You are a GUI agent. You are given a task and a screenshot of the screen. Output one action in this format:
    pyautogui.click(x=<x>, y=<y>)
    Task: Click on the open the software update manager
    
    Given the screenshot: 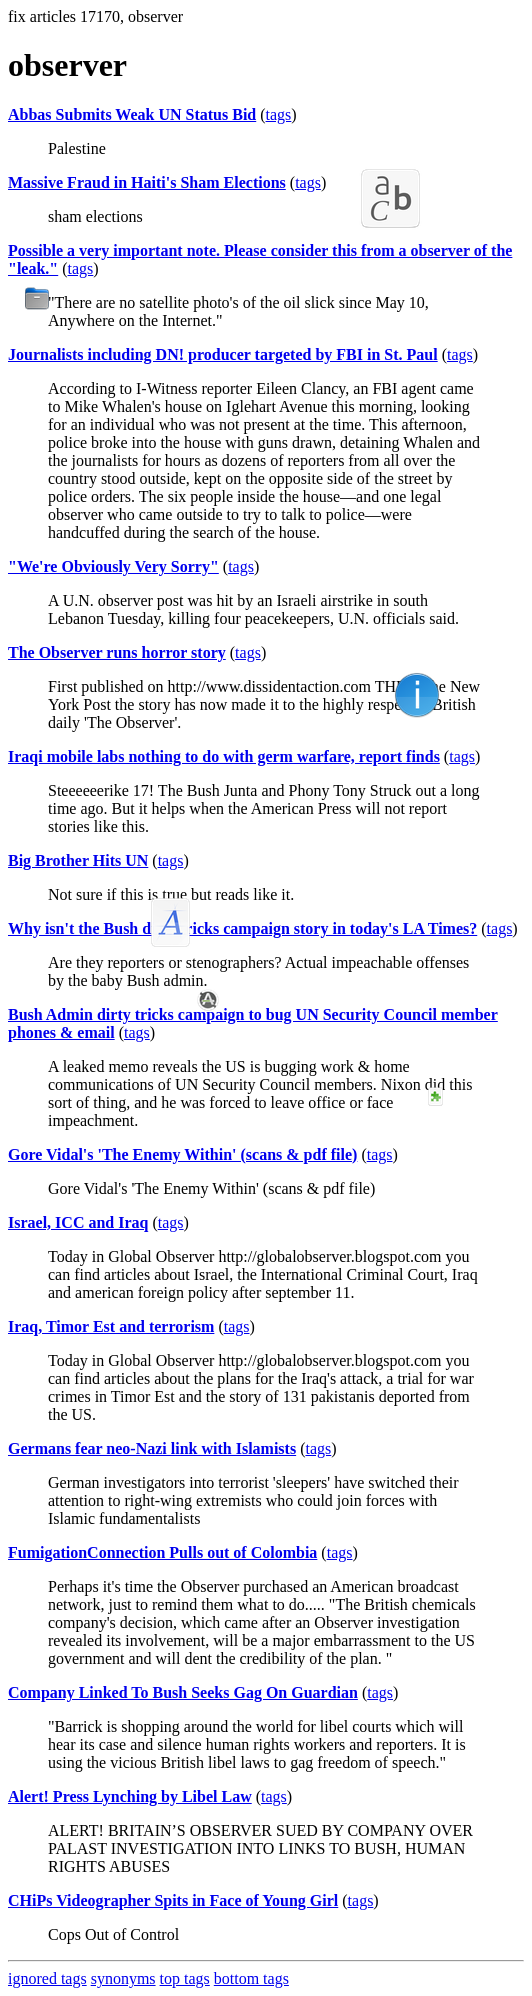 What is the action you would take?
    pyautogui.click(x=208, y=1000)
    